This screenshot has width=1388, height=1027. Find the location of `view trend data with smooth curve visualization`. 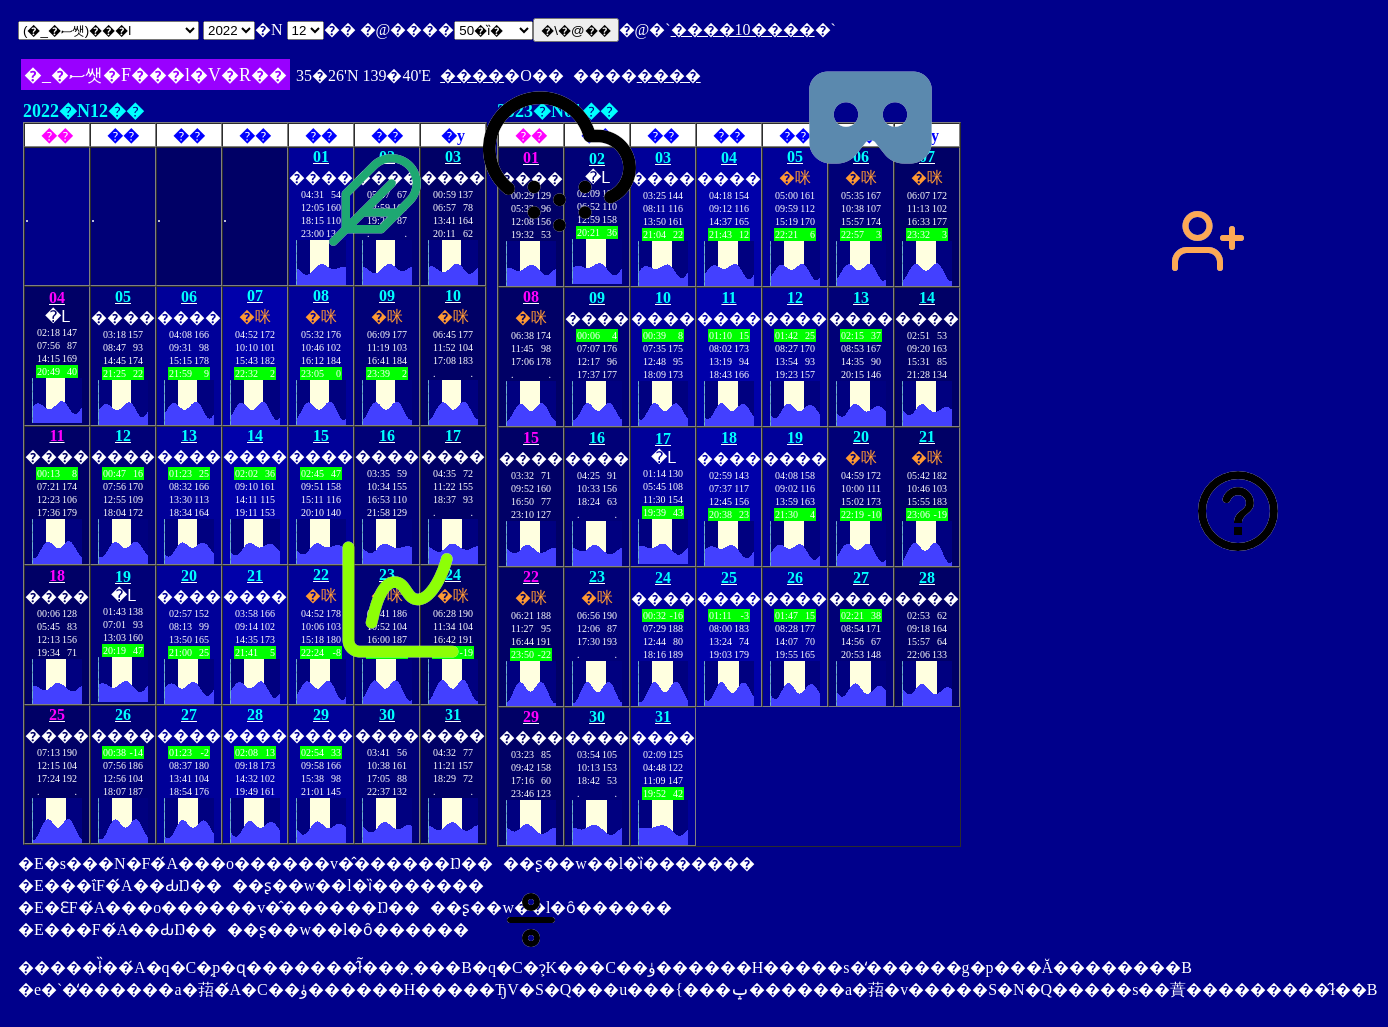

view trend data with smooth curve visualization is located at coordinates (400, 599).